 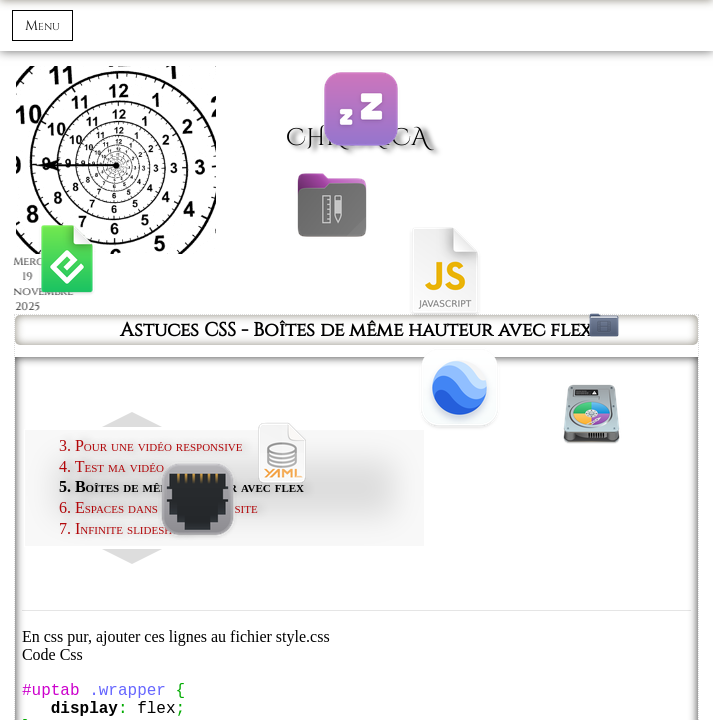 What do you see at coordinates (361, 109) in the screenshot?
I see `put your mac into hibernate or sleep mode` at bounding box center [361, 109].